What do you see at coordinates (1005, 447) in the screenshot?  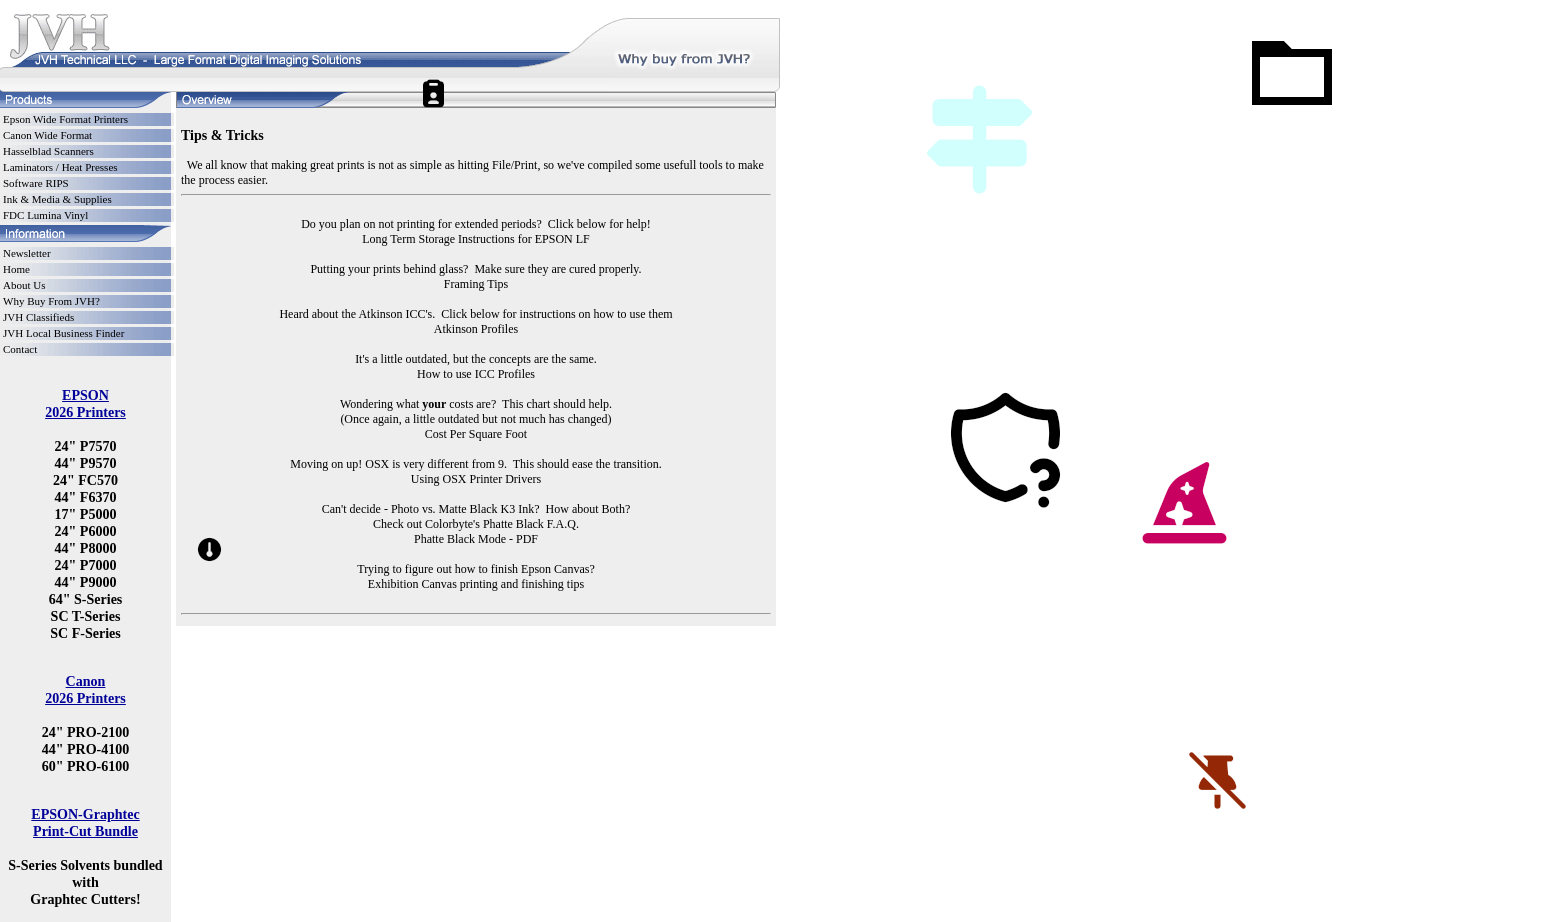 I see `access security help or FAQ` at bounding box center [1005, 447].